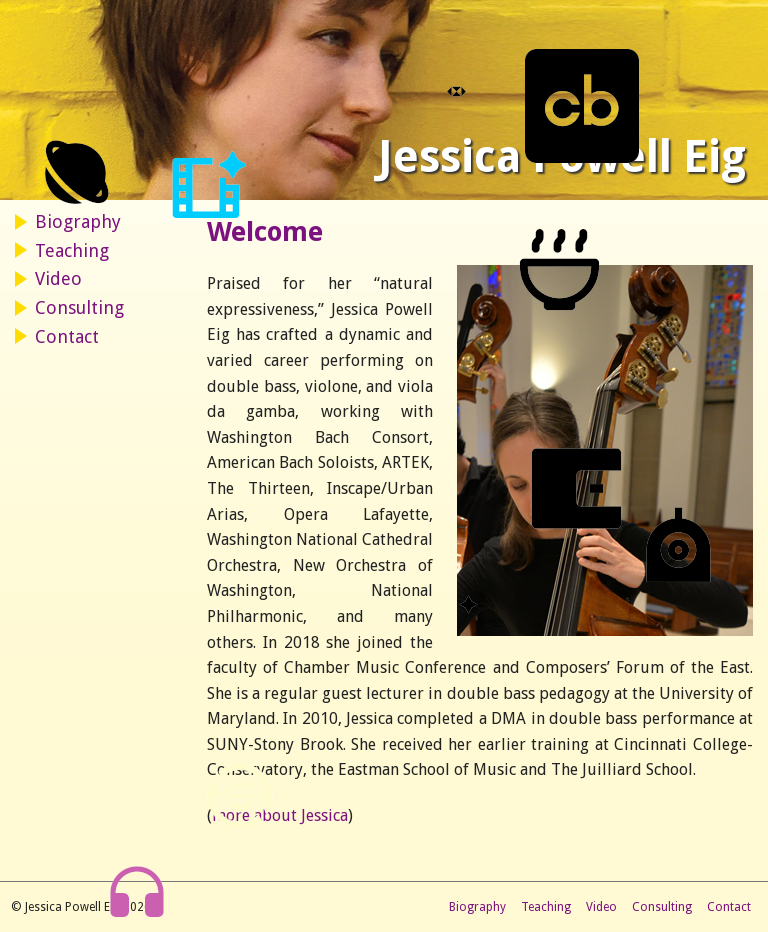 This screenshot has width=768, height=932. I want to click on currency exchange or conversion, so click(240, 796).